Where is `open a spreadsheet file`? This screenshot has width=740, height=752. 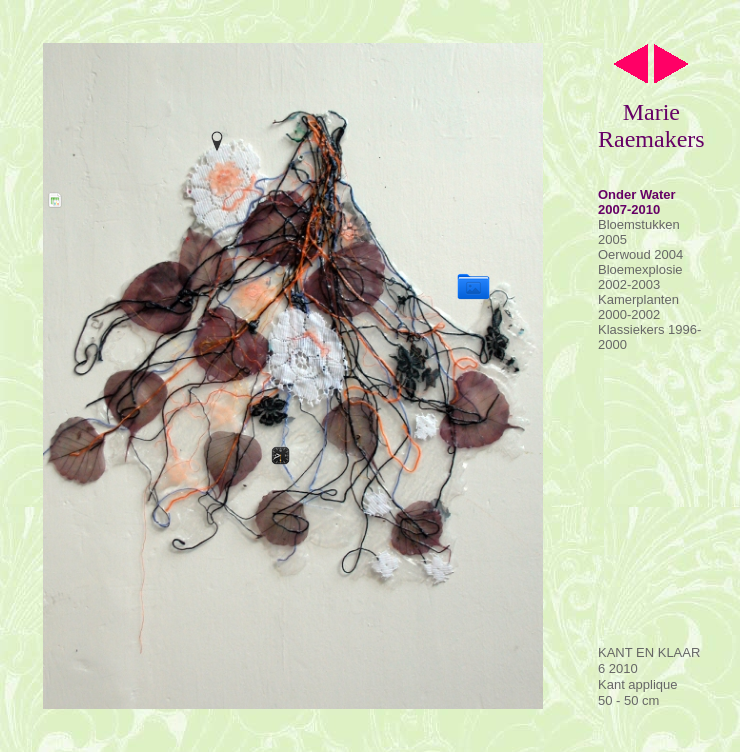 open a spreadsheet file is located at coordinates (55, 200).